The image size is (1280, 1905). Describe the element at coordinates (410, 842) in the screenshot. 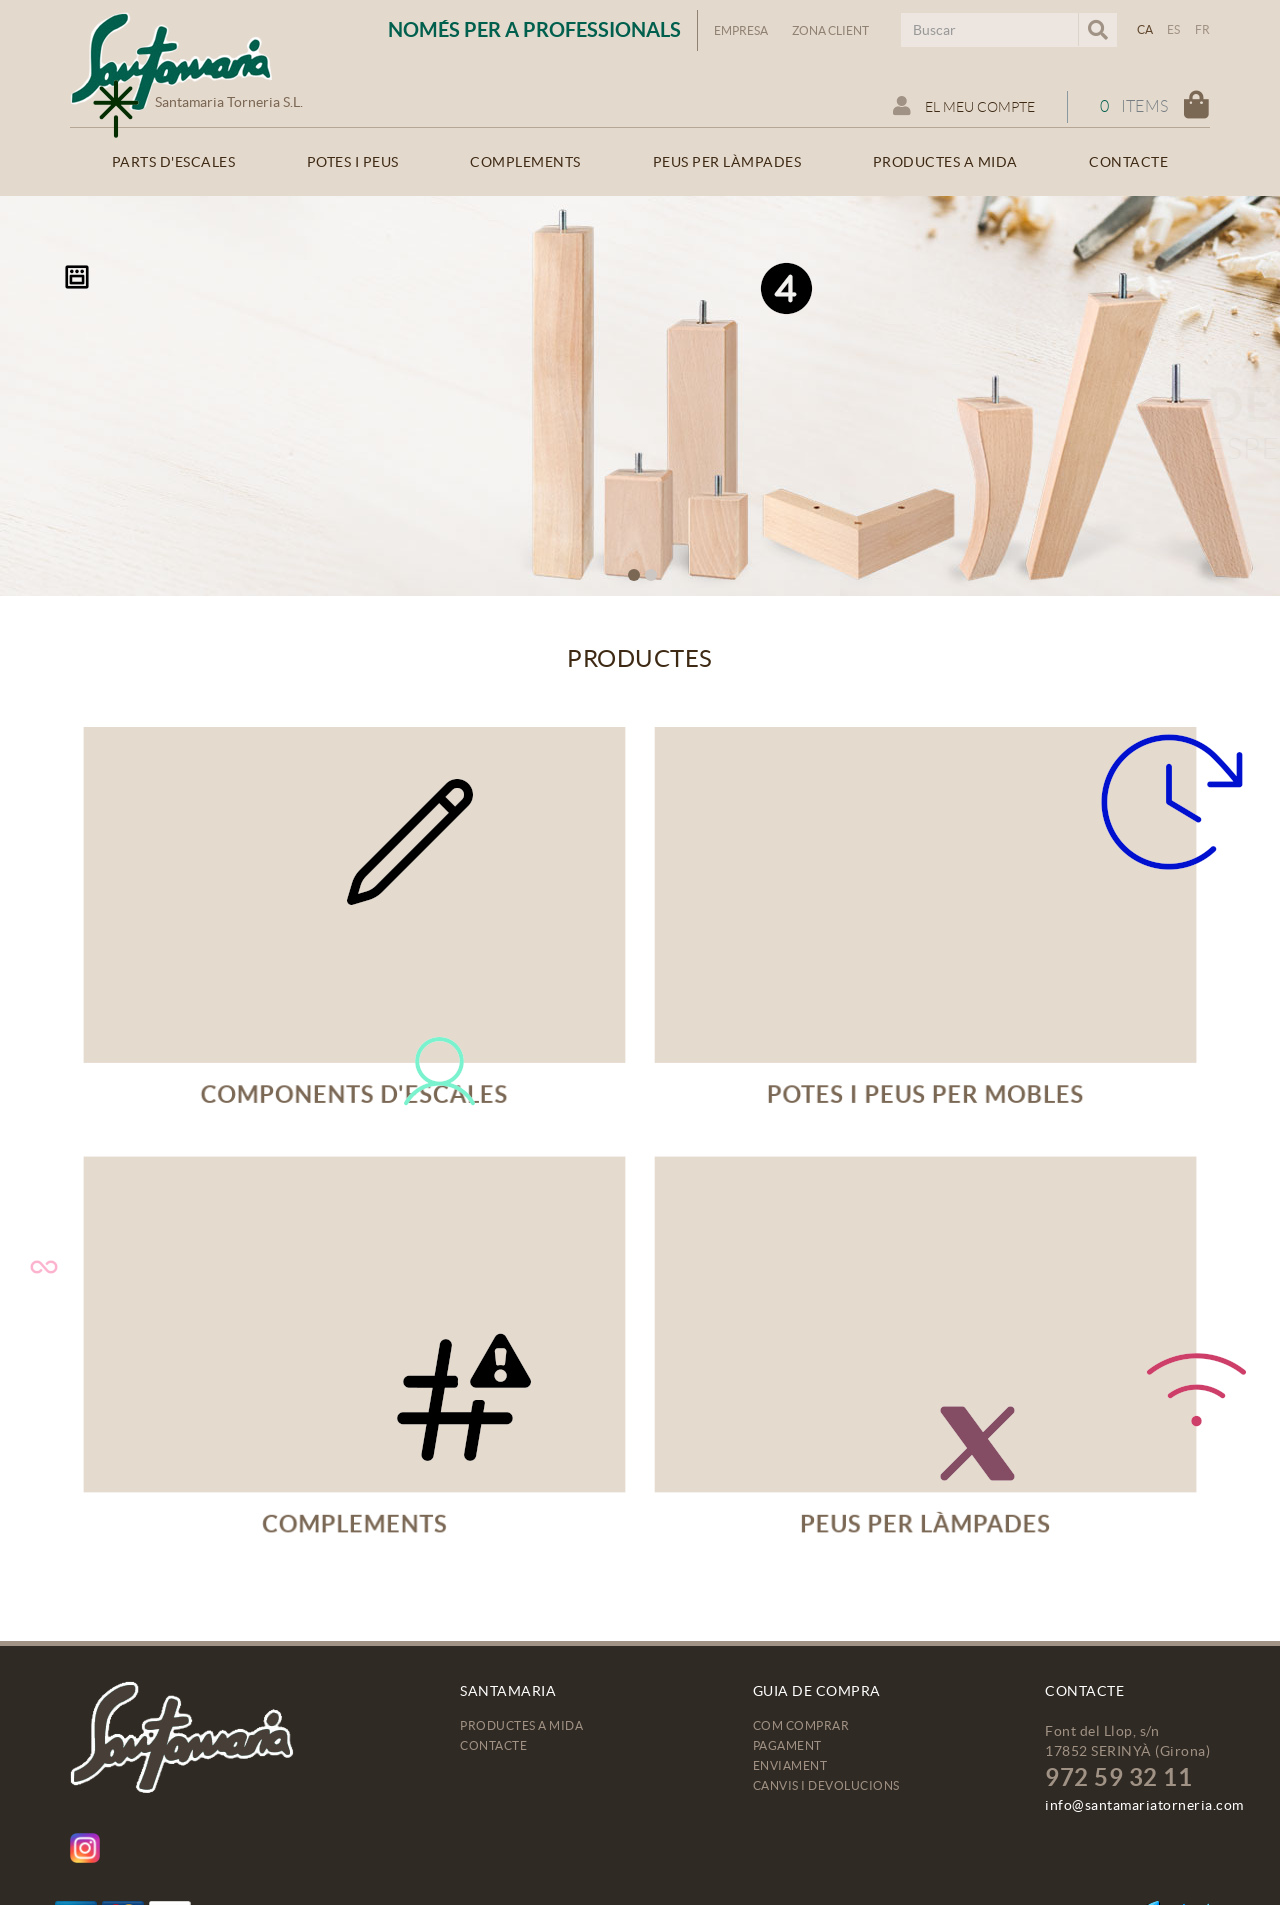

I see `edit content or text` at that location.